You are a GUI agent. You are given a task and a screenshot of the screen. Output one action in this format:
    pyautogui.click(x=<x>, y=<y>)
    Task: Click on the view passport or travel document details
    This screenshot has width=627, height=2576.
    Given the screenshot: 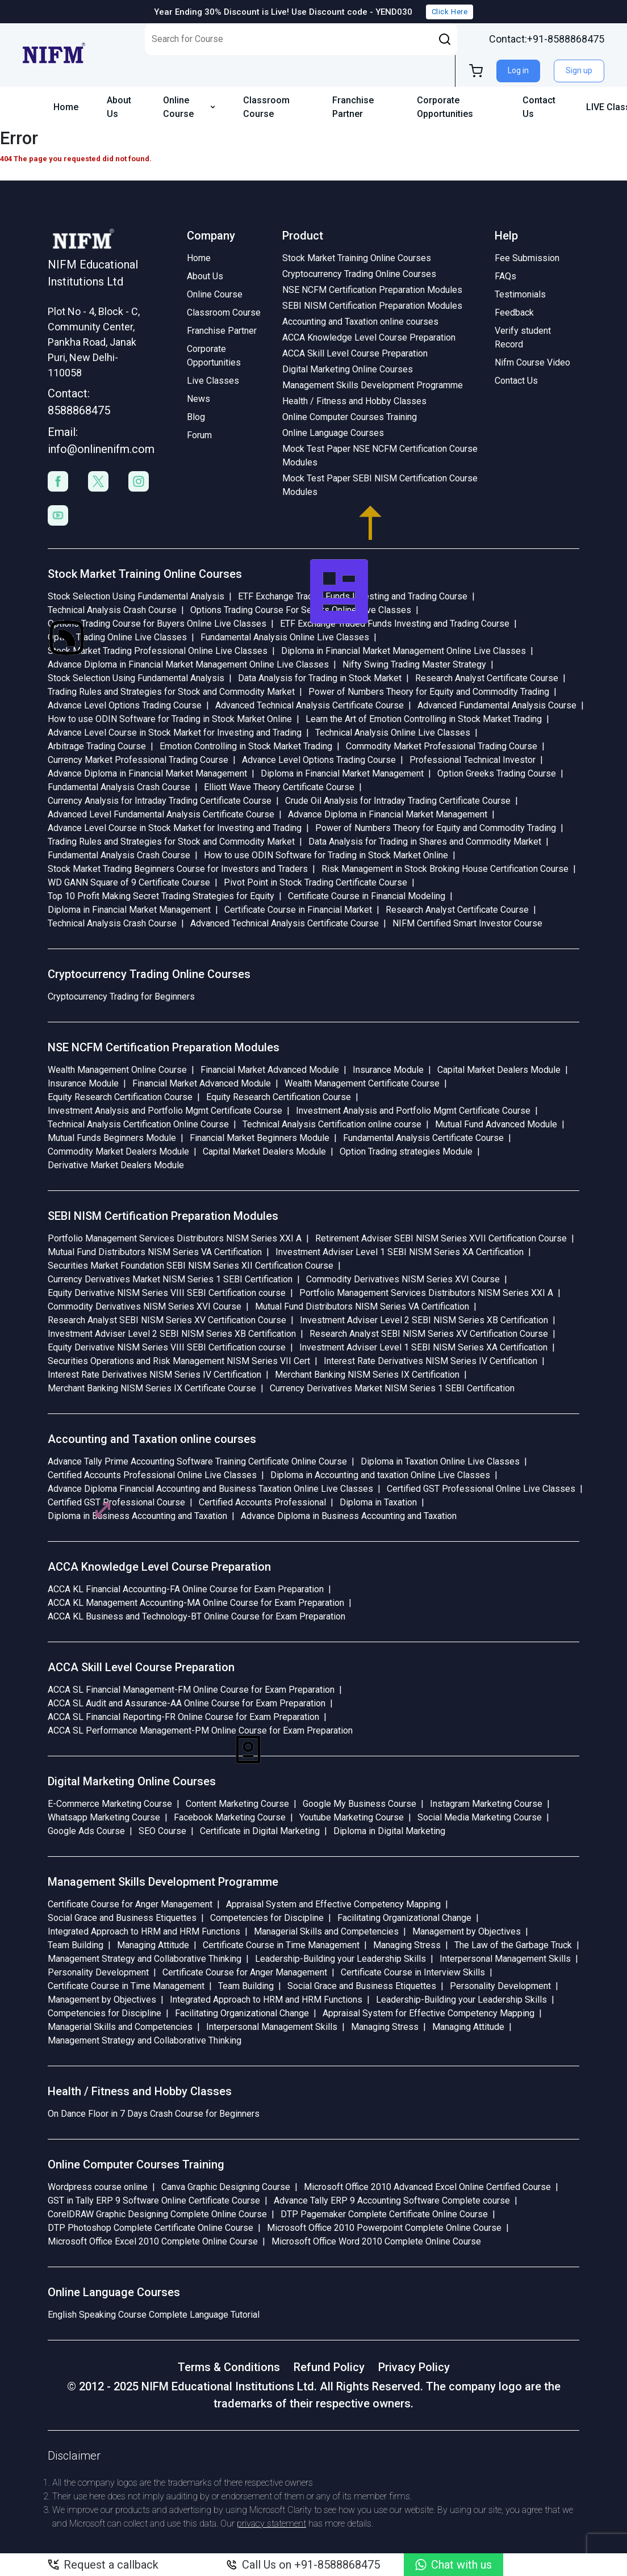 What is the action you would take?
    pyautogui.click(x=248, y=1750)
    